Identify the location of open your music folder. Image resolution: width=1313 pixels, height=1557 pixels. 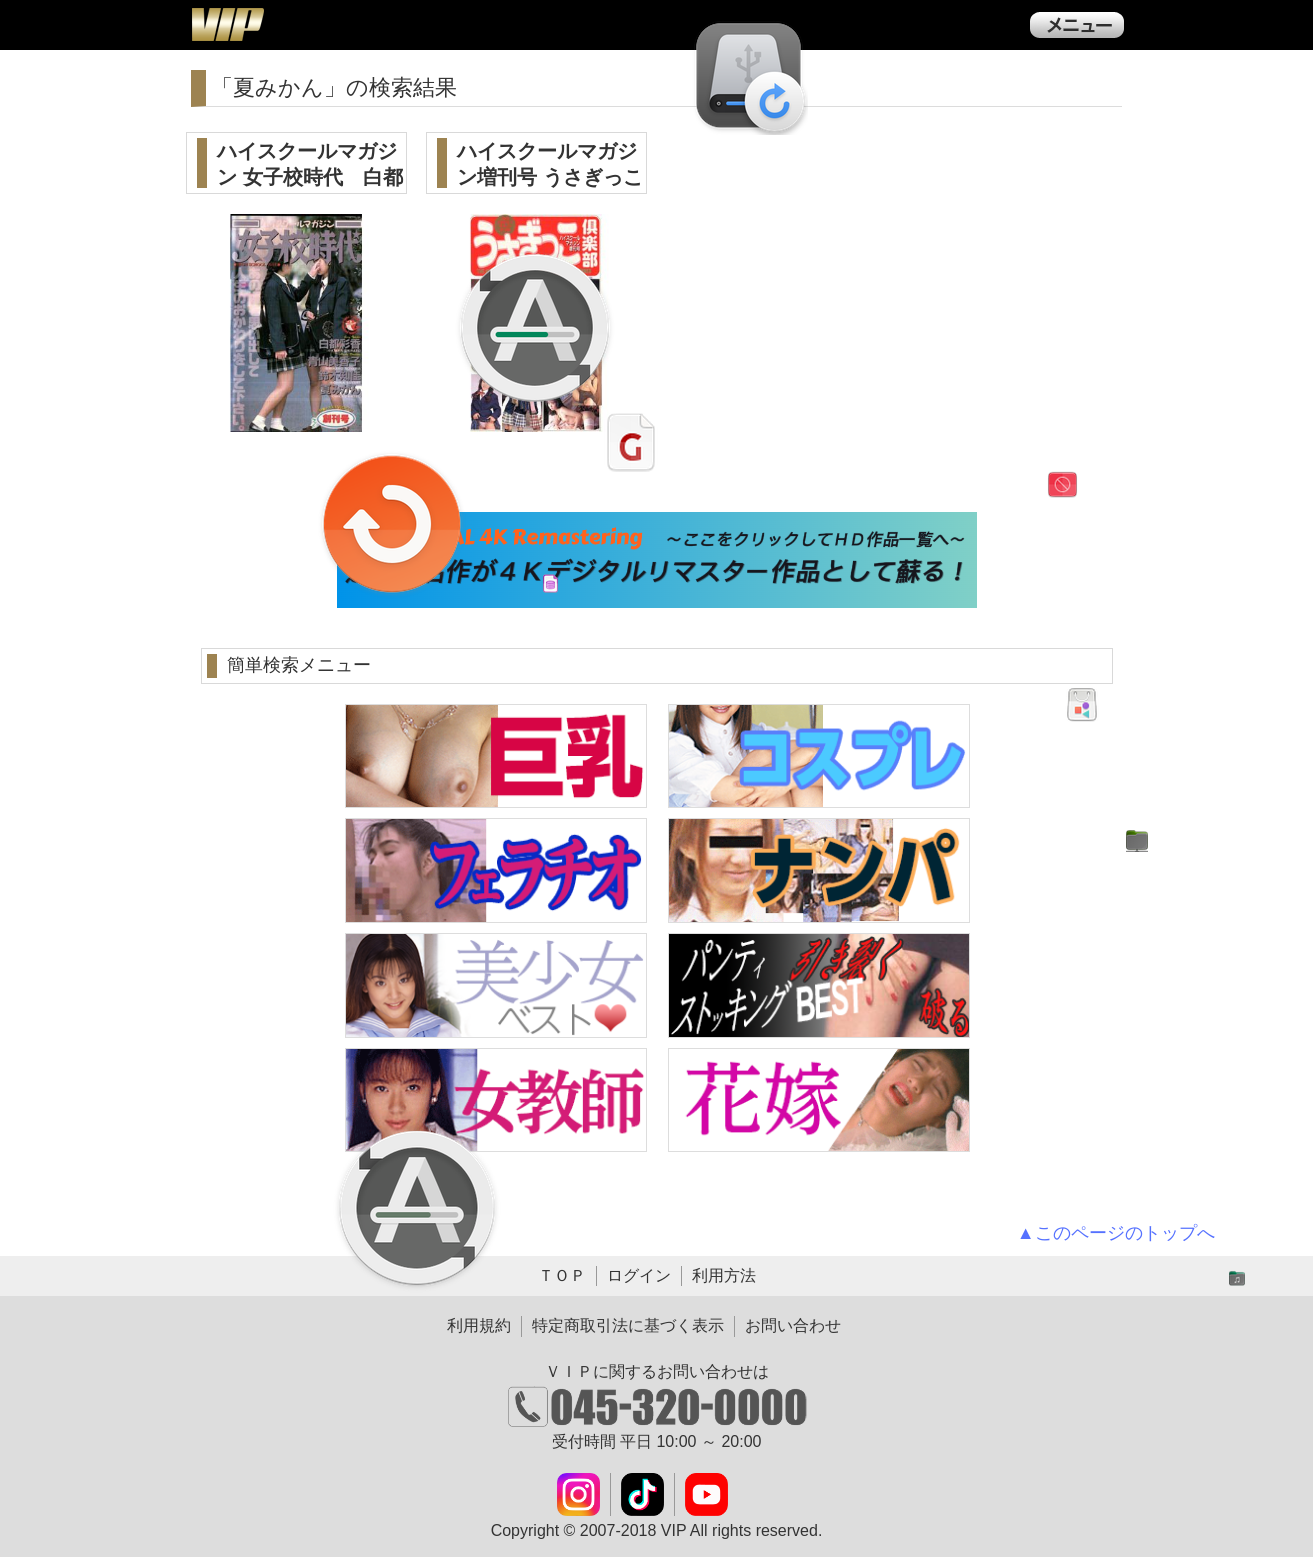
(1237, 1278).